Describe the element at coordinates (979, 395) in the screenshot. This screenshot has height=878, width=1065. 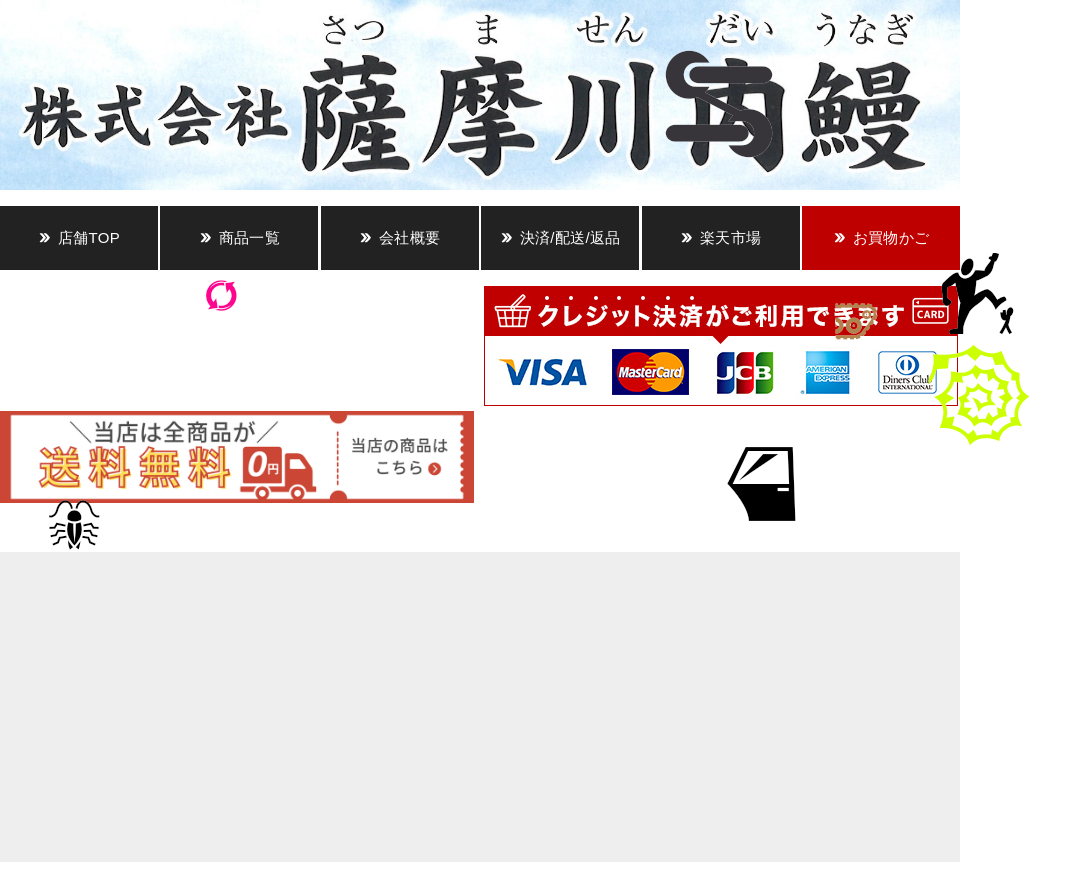
I see `represents a trap or hazard in gameplay` at that location.